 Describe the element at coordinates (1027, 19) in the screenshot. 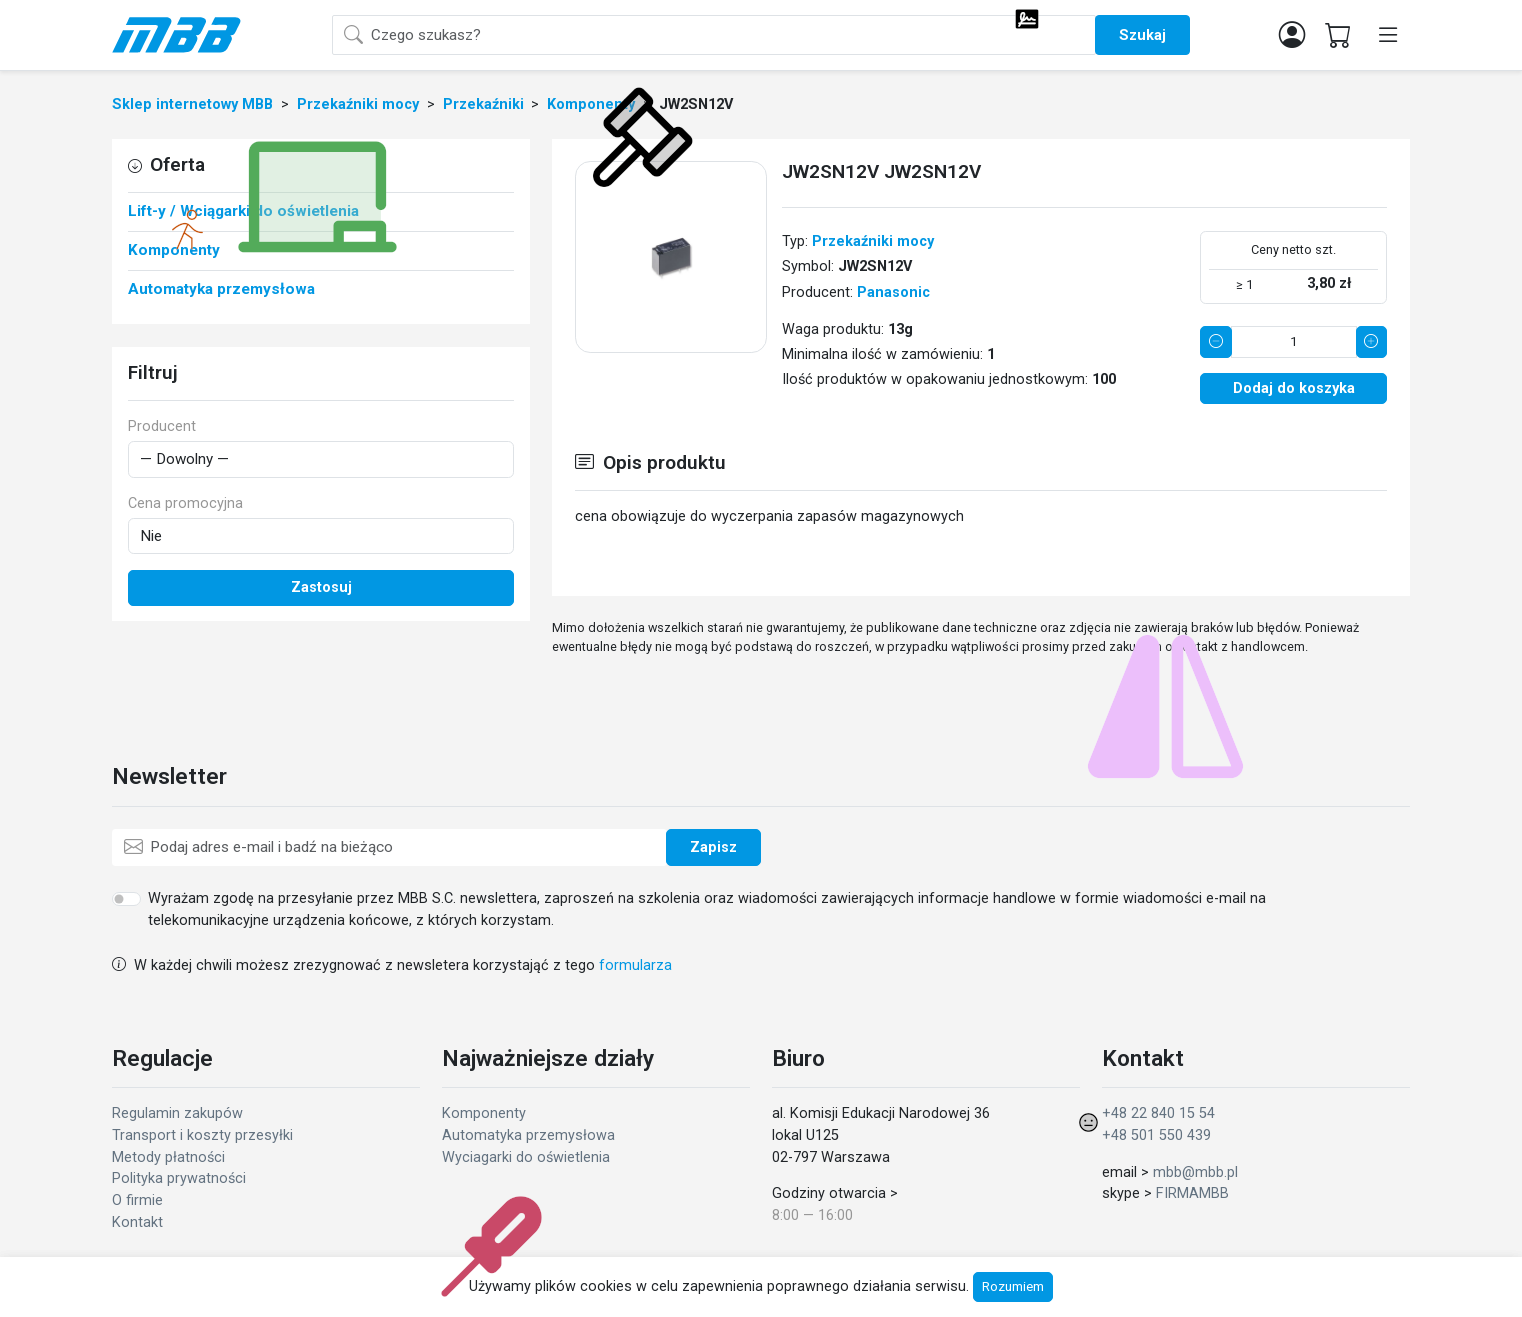

I see `add your signature to a document` at that location.